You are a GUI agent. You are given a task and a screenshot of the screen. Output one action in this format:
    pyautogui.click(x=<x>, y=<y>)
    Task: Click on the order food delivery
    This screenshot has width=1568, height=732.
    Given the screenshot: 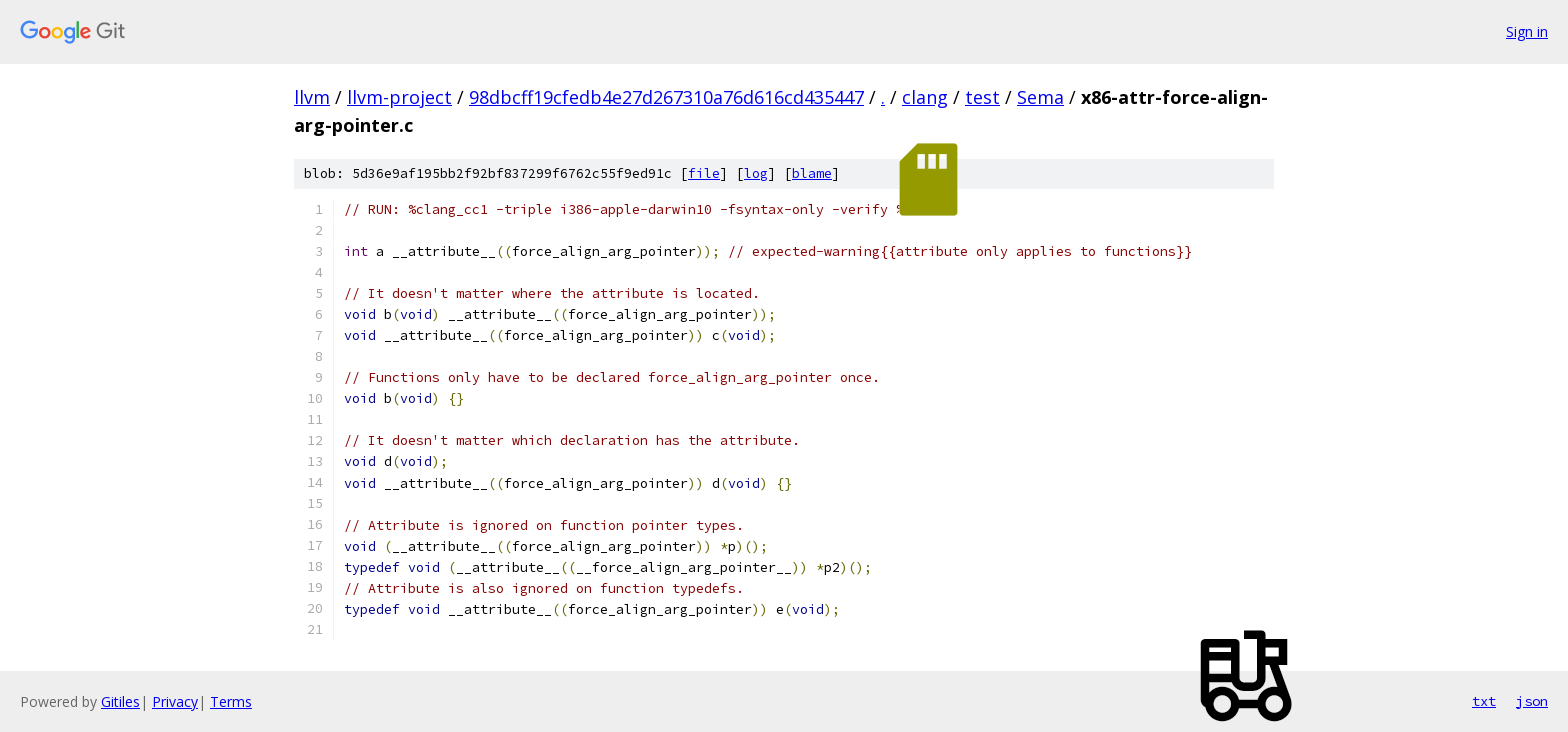 What is the action you would take?
    pyautogui.click(x=1244, y=678)
    